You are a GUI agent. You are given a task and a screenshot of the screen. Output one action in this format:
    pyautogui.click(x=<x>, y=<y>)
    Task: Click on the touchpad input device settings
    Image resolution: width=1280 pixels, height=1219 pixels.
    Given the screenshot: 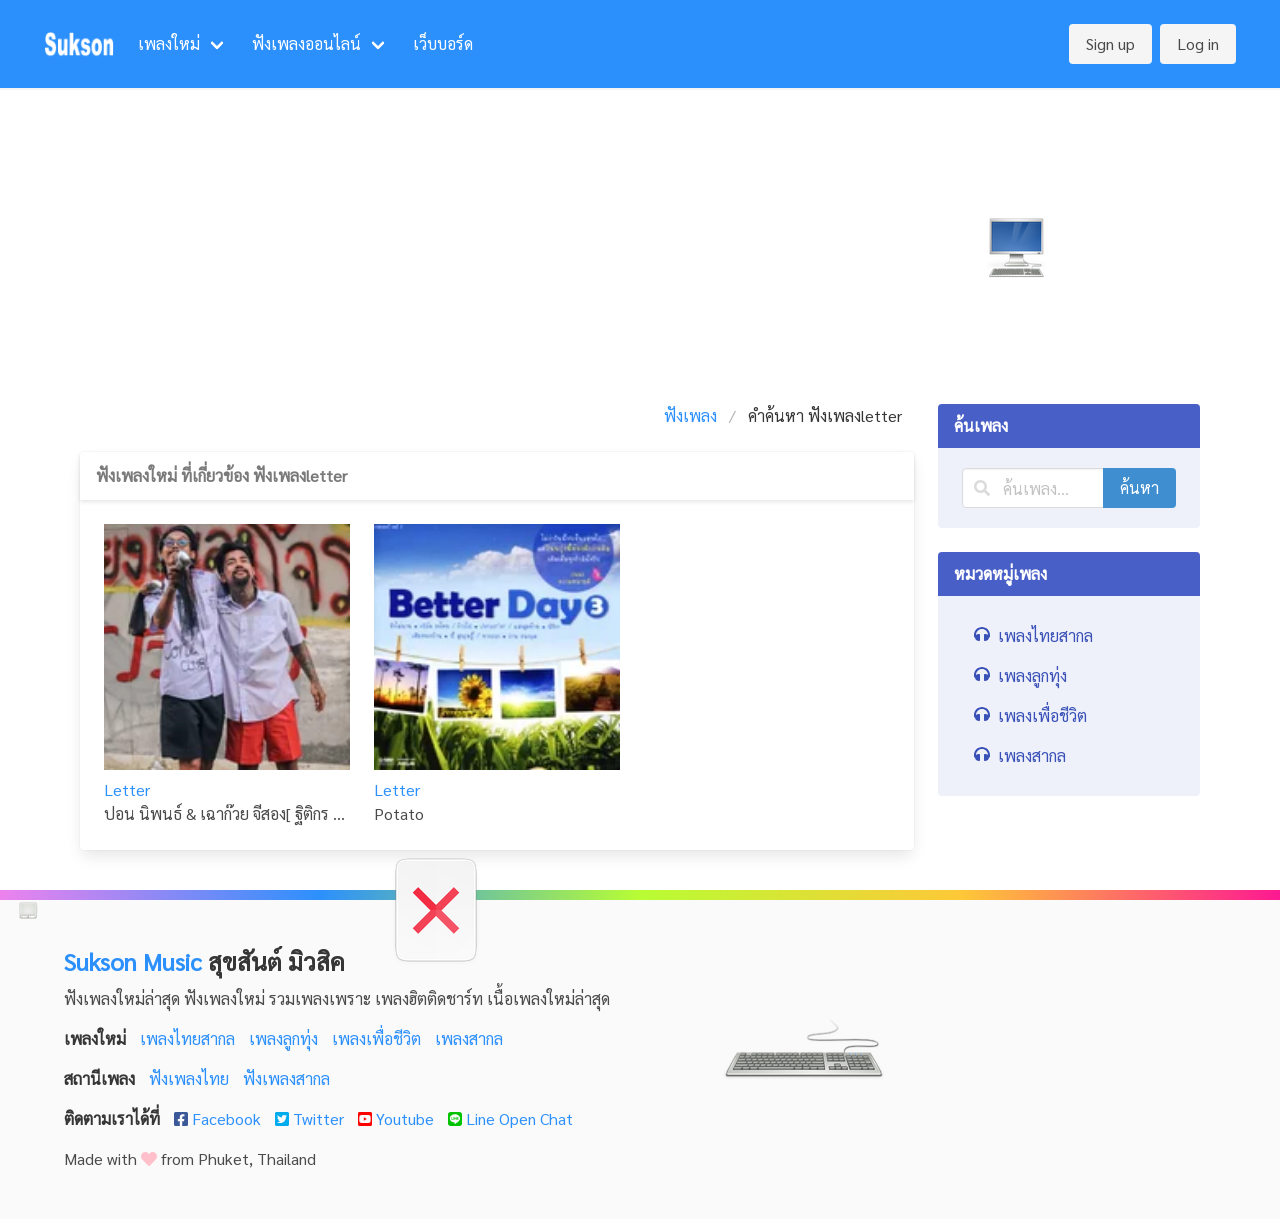 What is the action you would take?
    pyautogui.click(x=28, y=911)
    